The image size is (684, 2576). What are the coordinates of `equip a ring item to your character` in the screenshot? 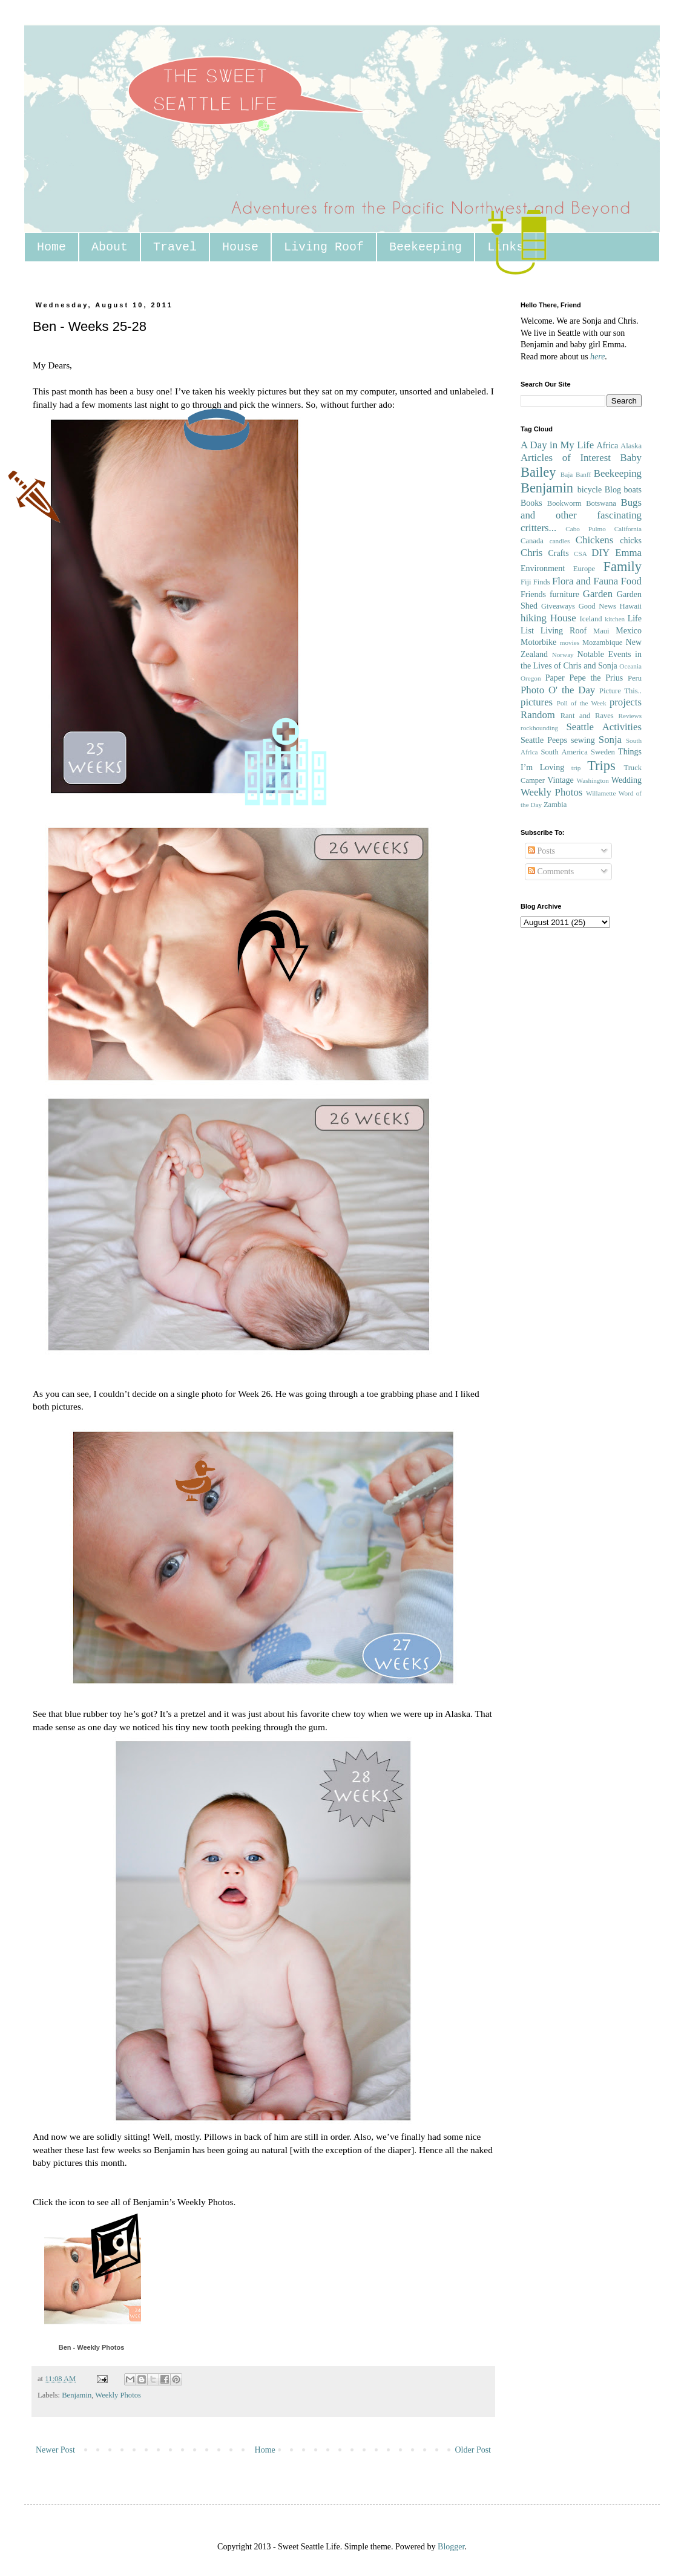 It's located at (217, 430).